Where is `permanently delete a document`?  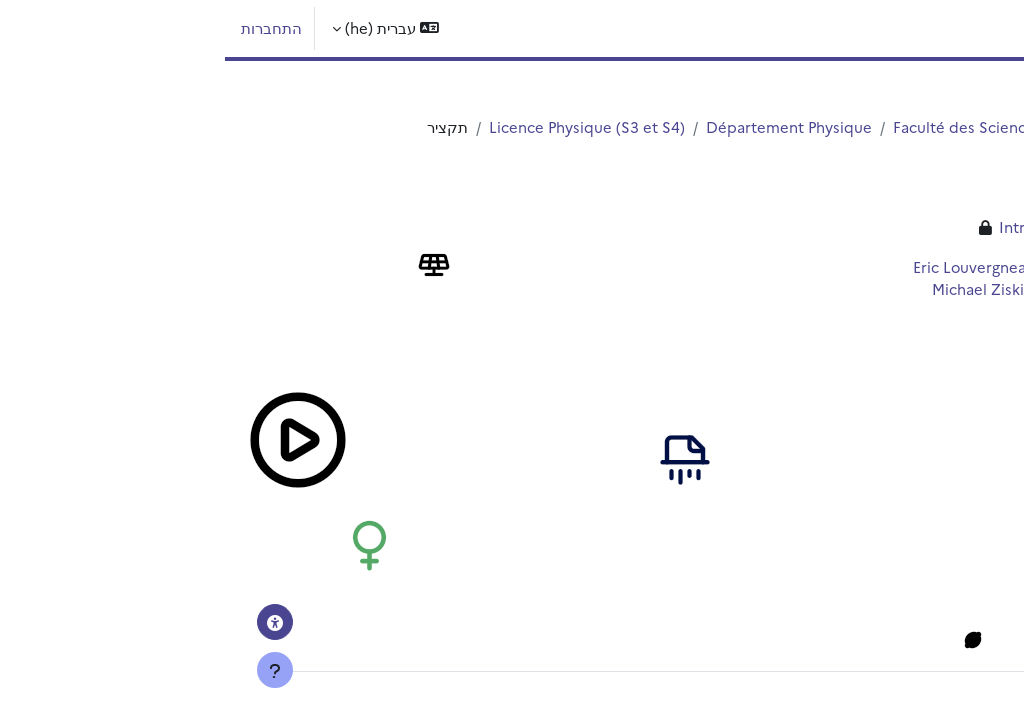
permanently delete a document is located at coordinates (685, 460).